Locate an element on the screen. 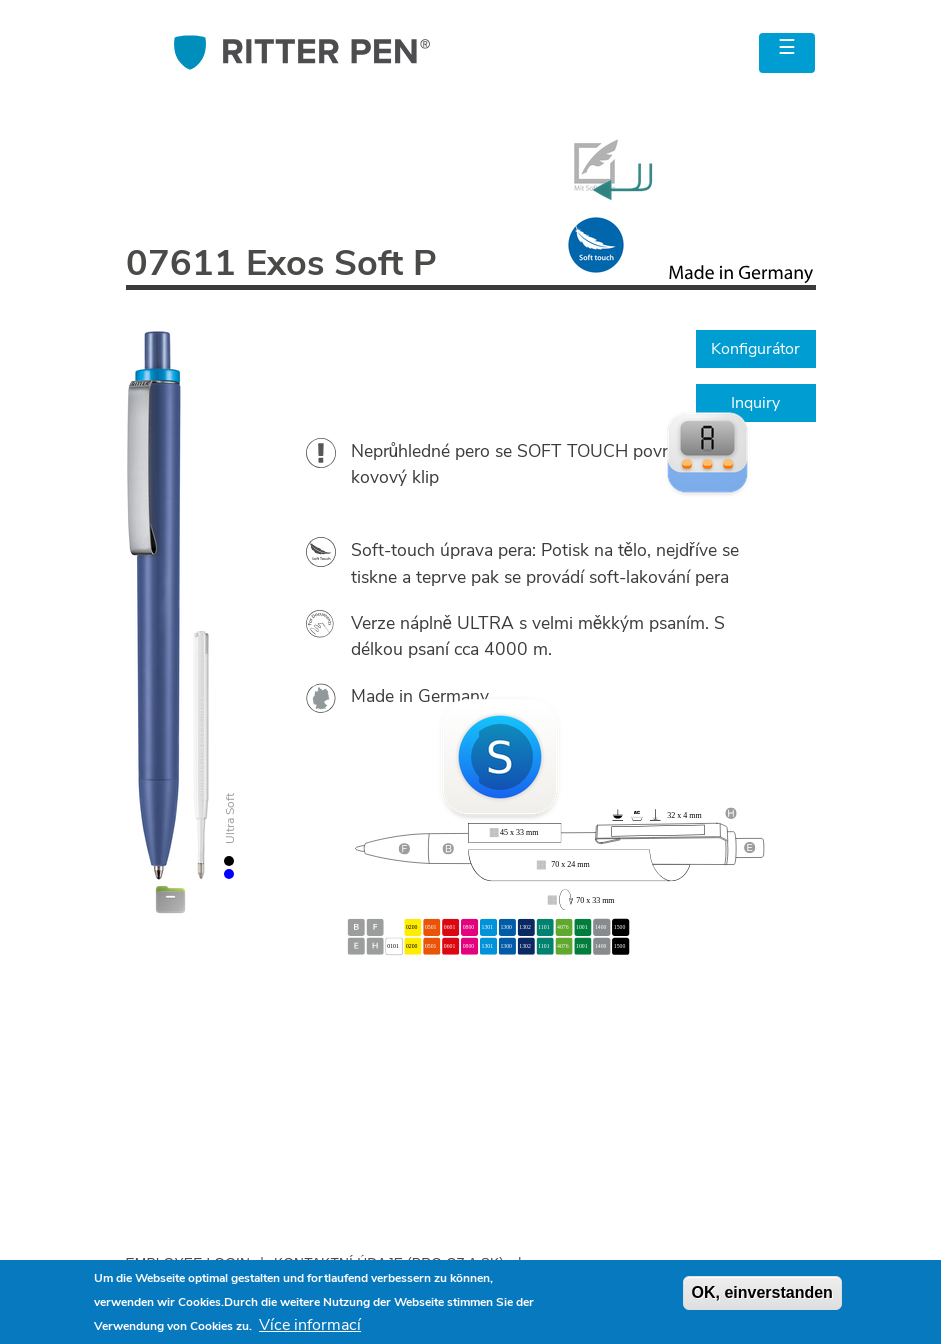 Image resolution: width=941 pixels, height=1344 pixels. open the file manager is located at coordinates (170, 899).